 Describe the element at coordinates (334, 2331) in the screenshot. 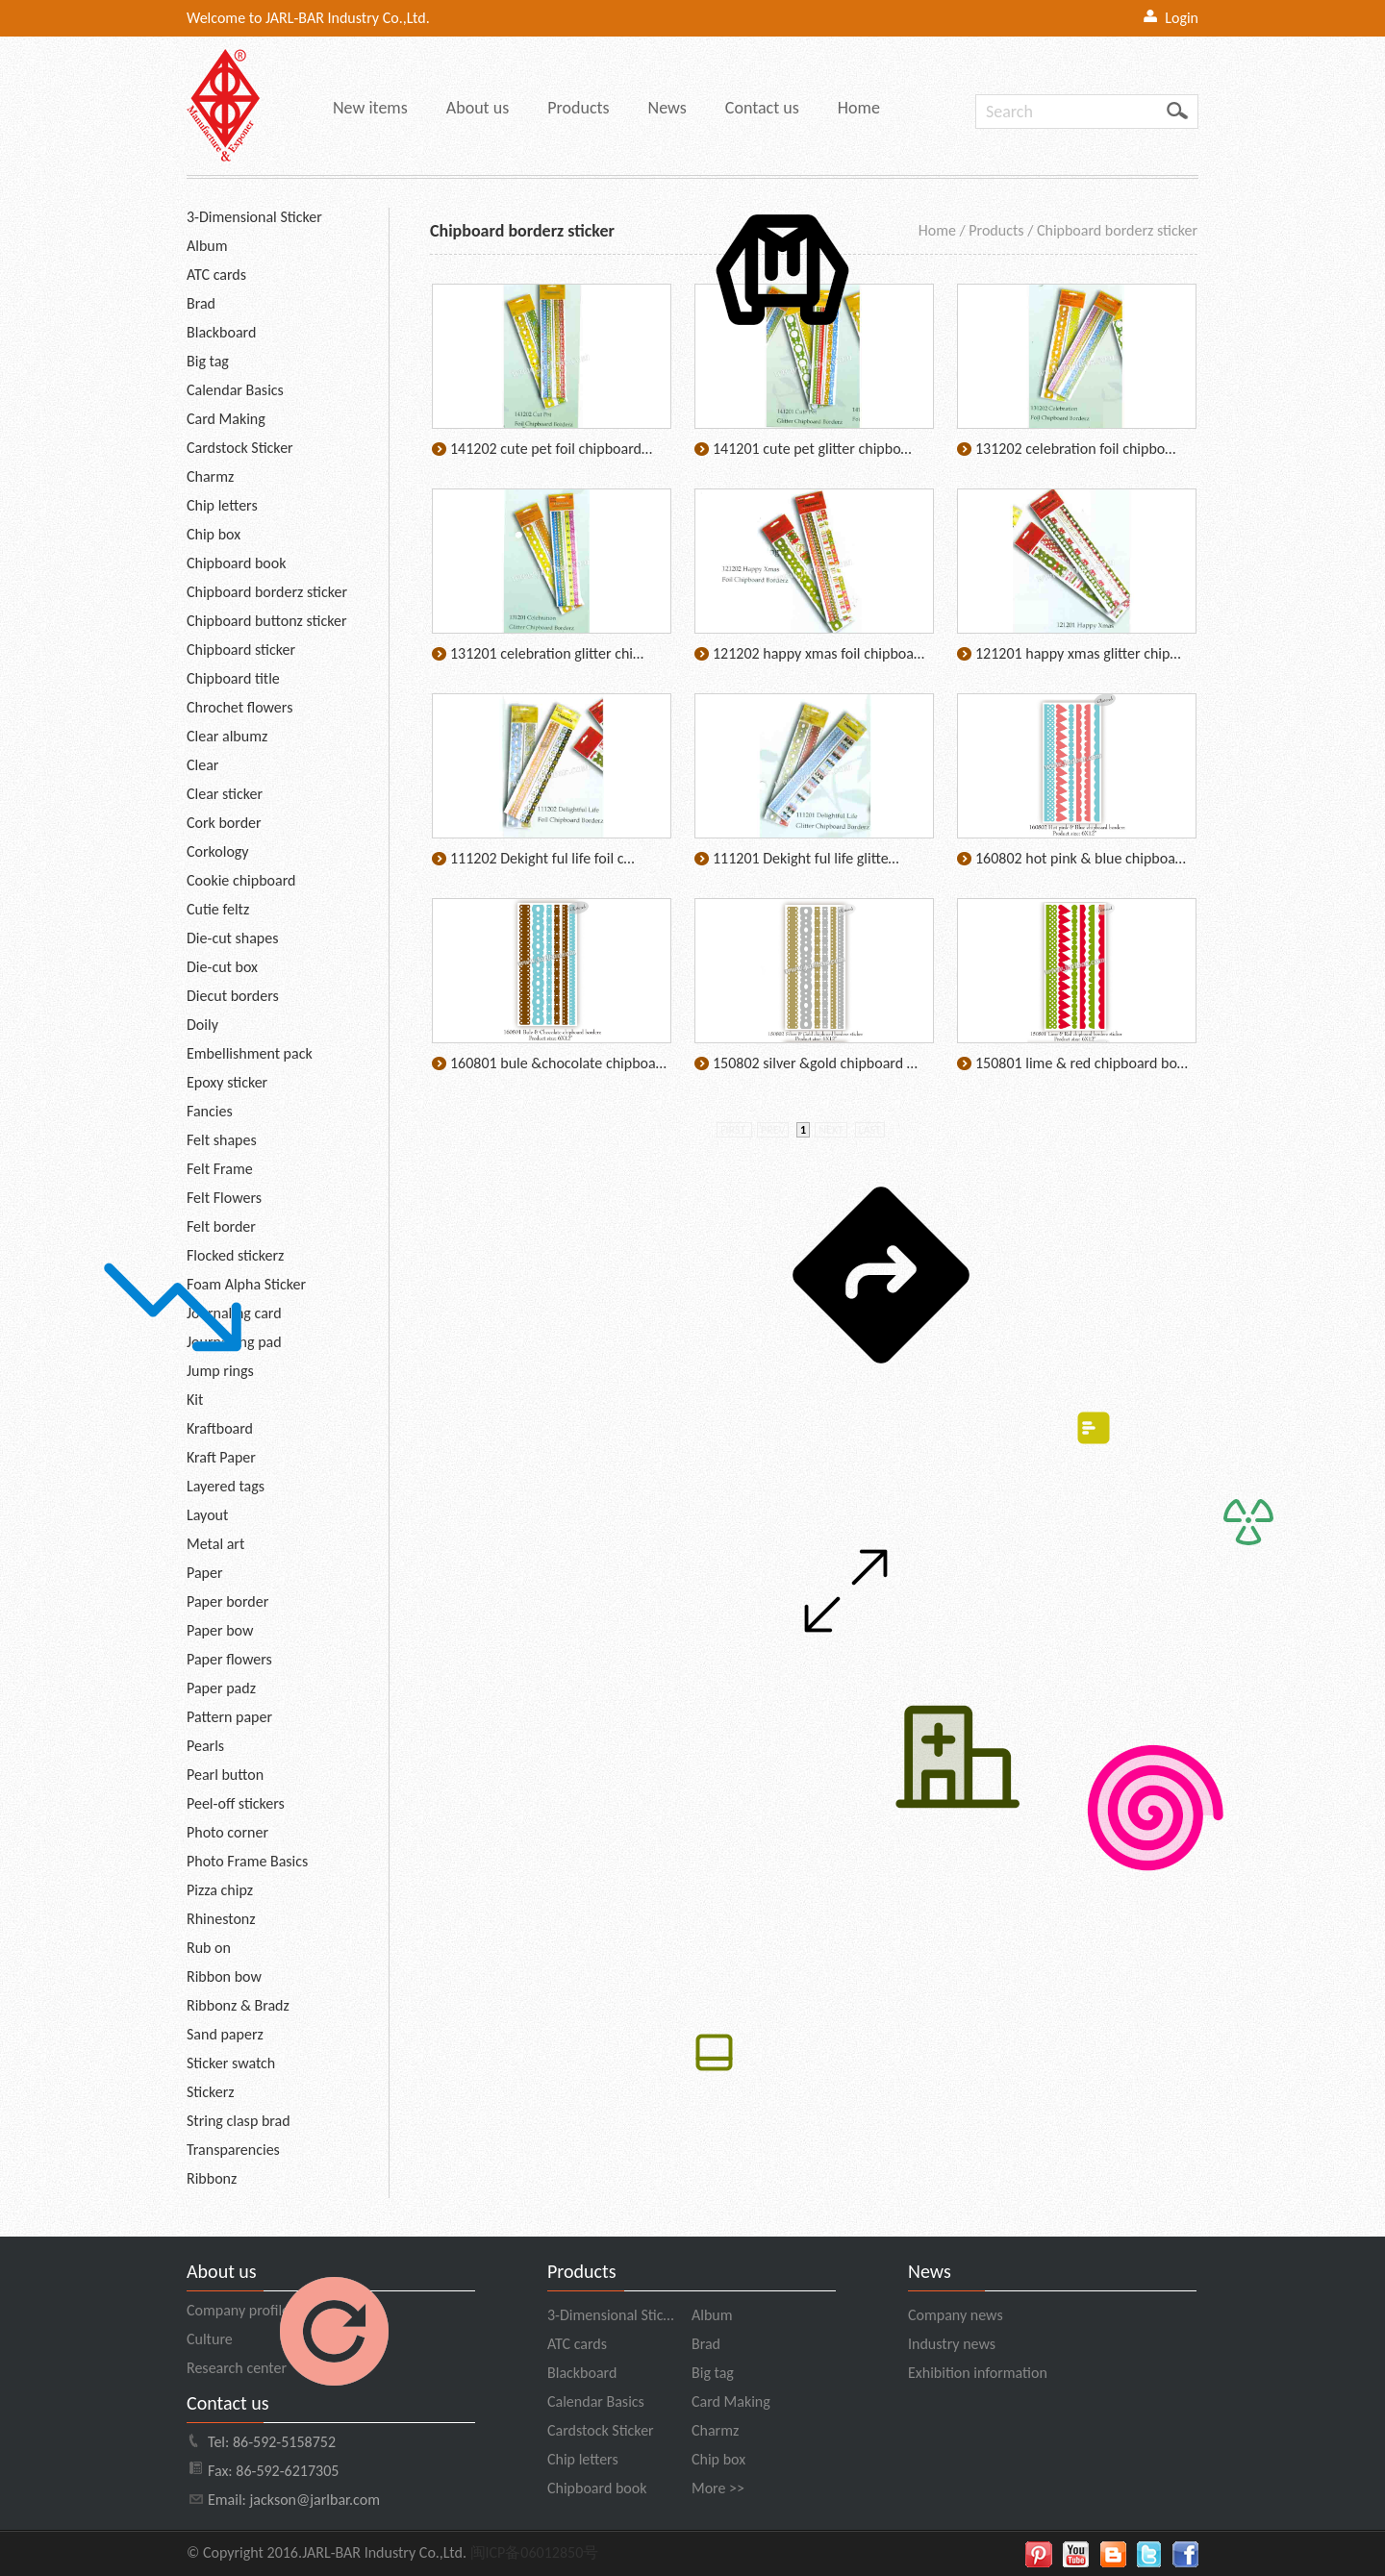

I see `refresh or reload content` at that location.